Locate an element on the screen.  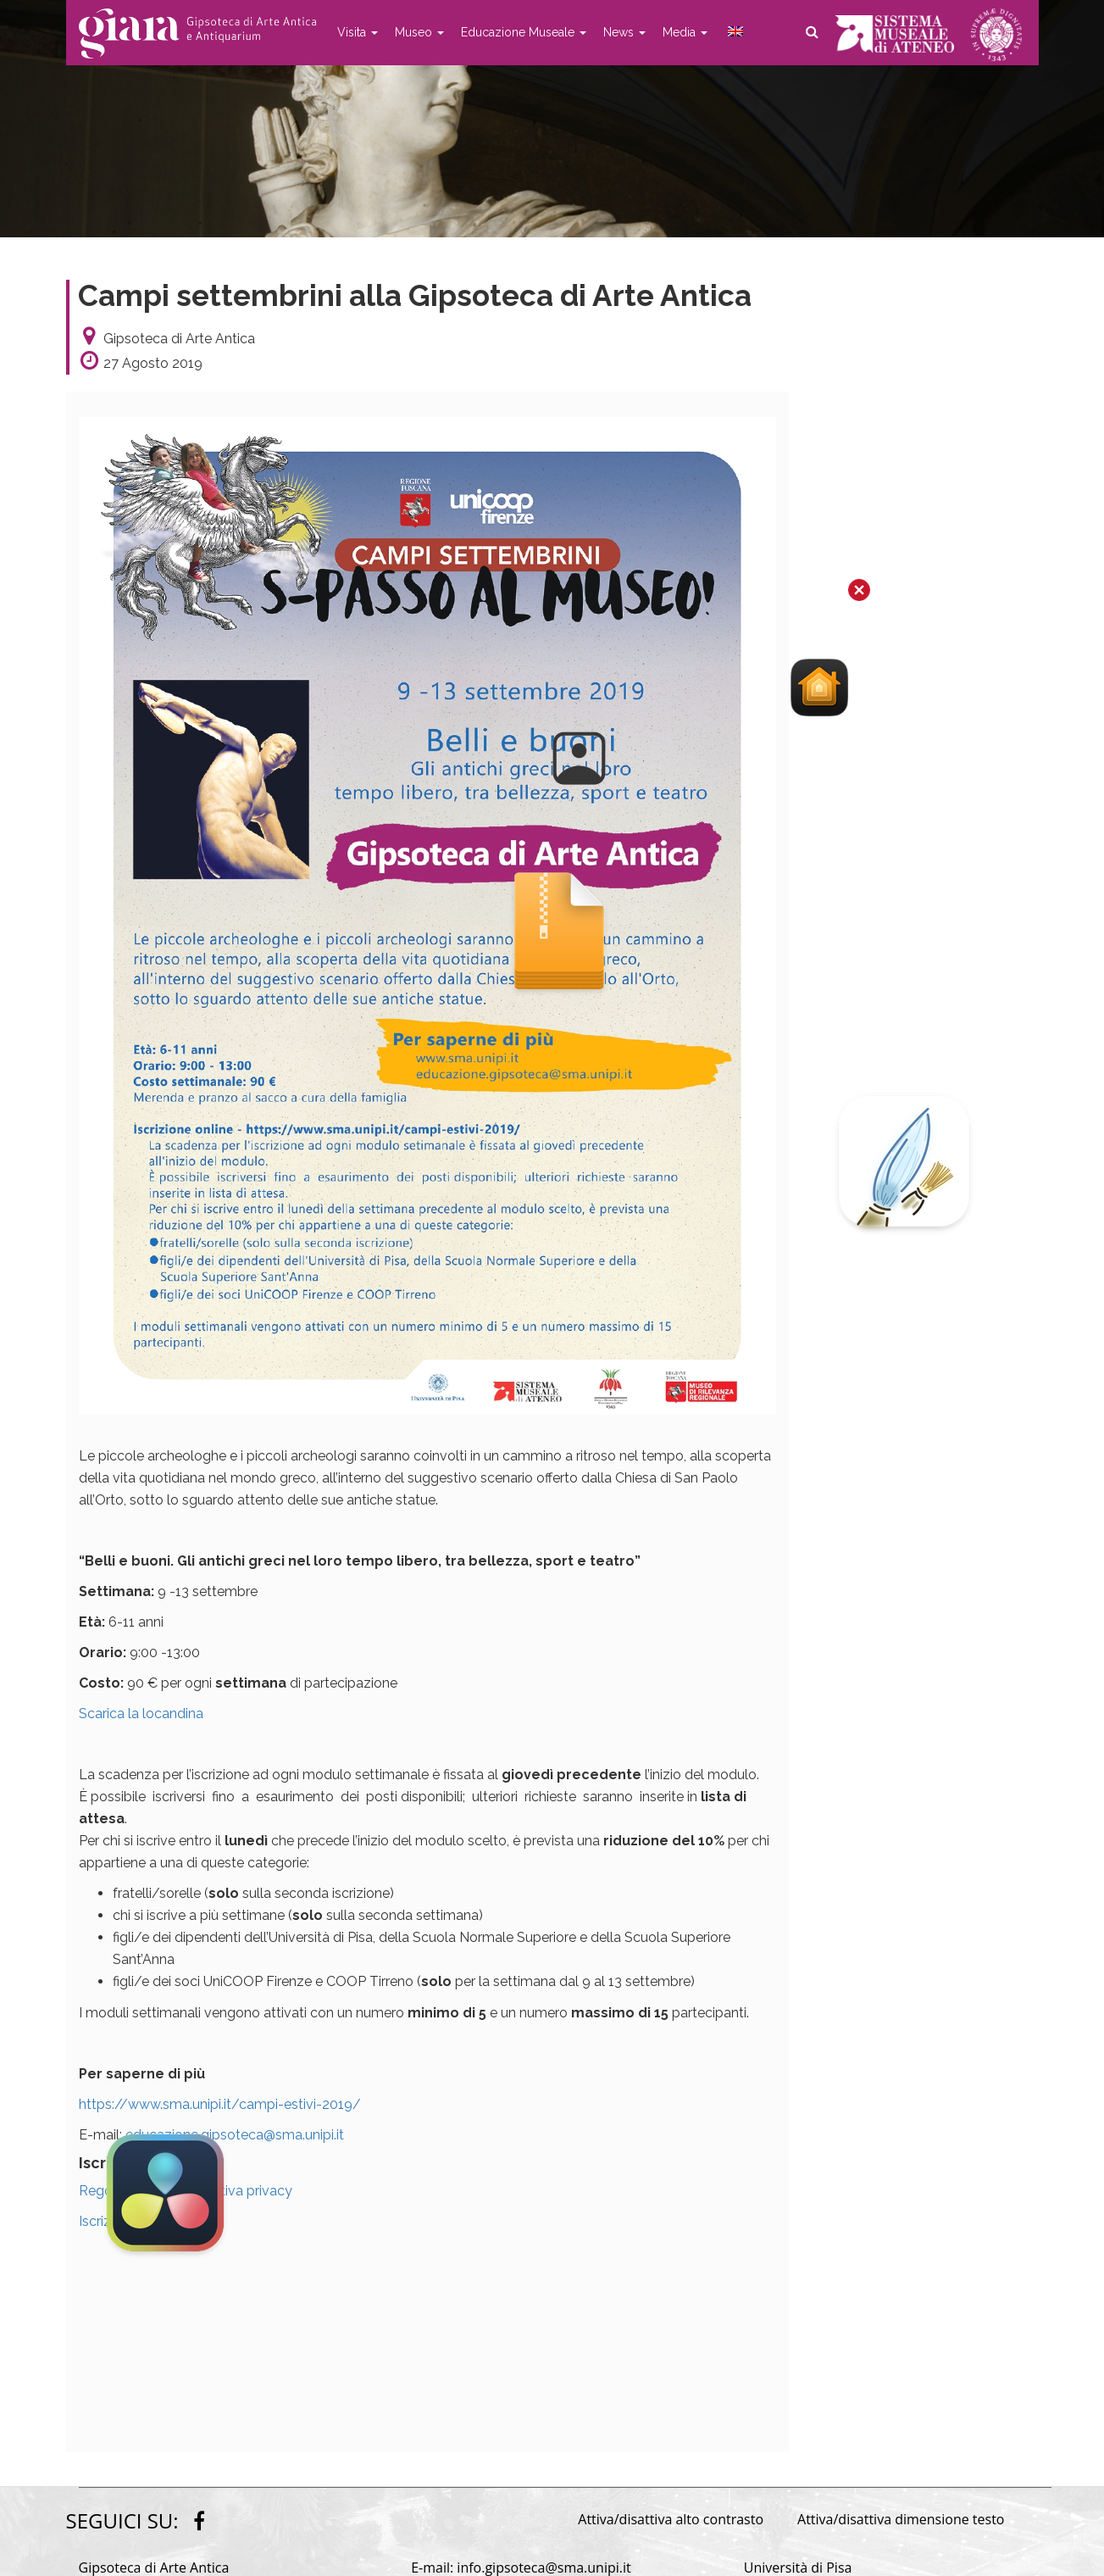
open vara text editor app is located at coordinates (904, 1161).